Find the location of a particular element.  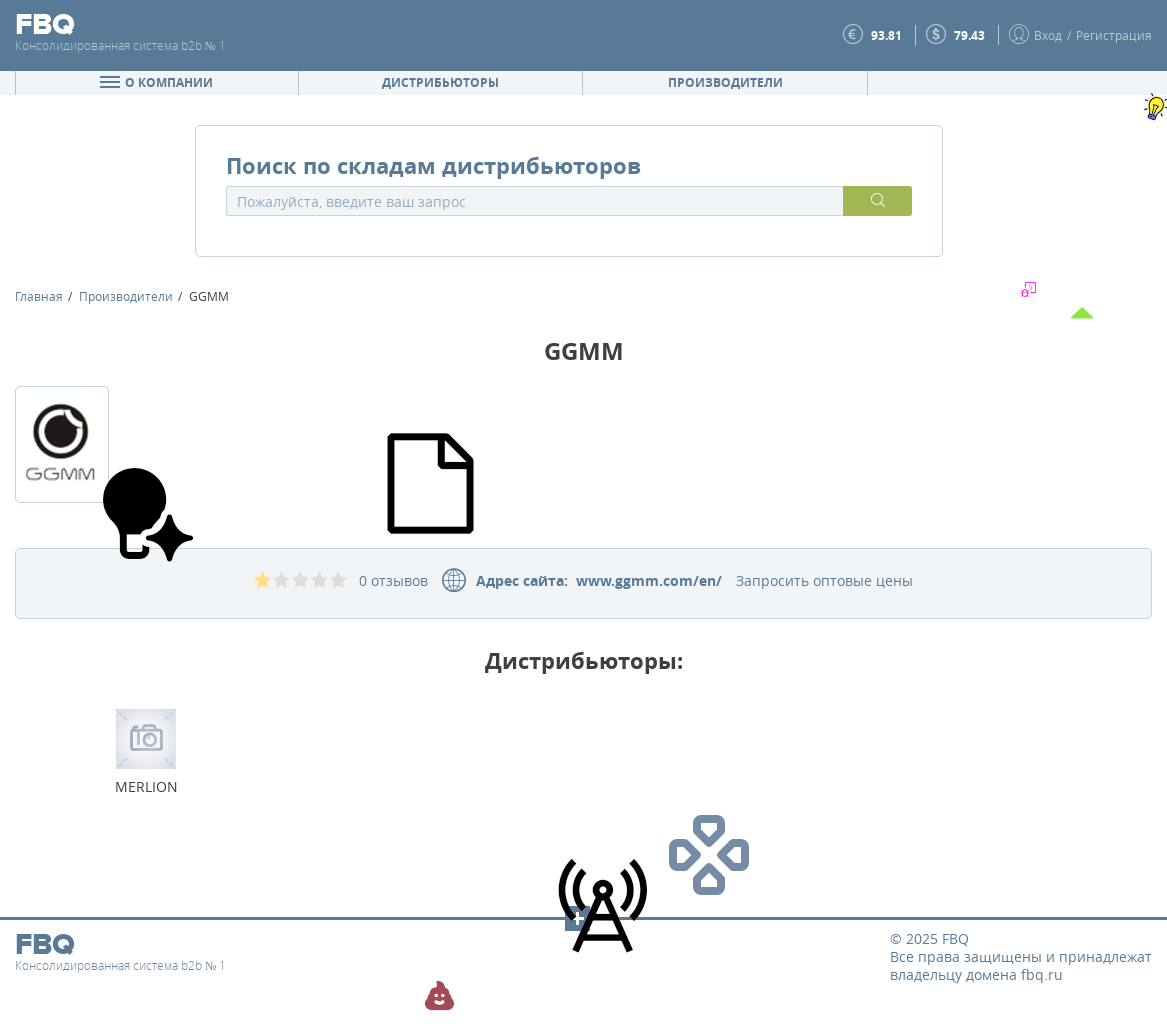

access gaming features or settings is located at coordinates (709, 855).